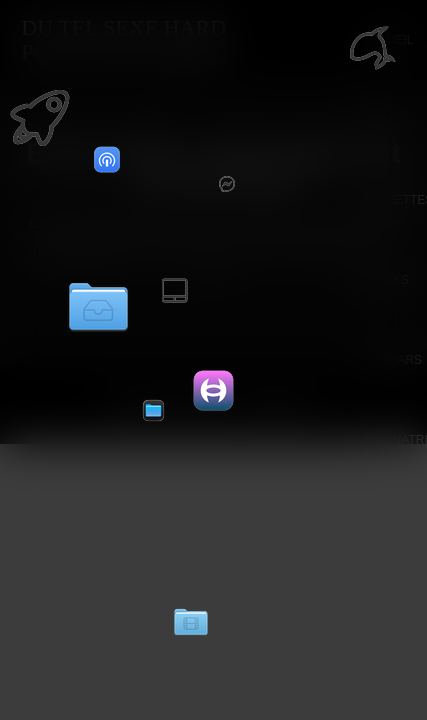  I want to click on launch applications or open app drawer, so click(40, 118).